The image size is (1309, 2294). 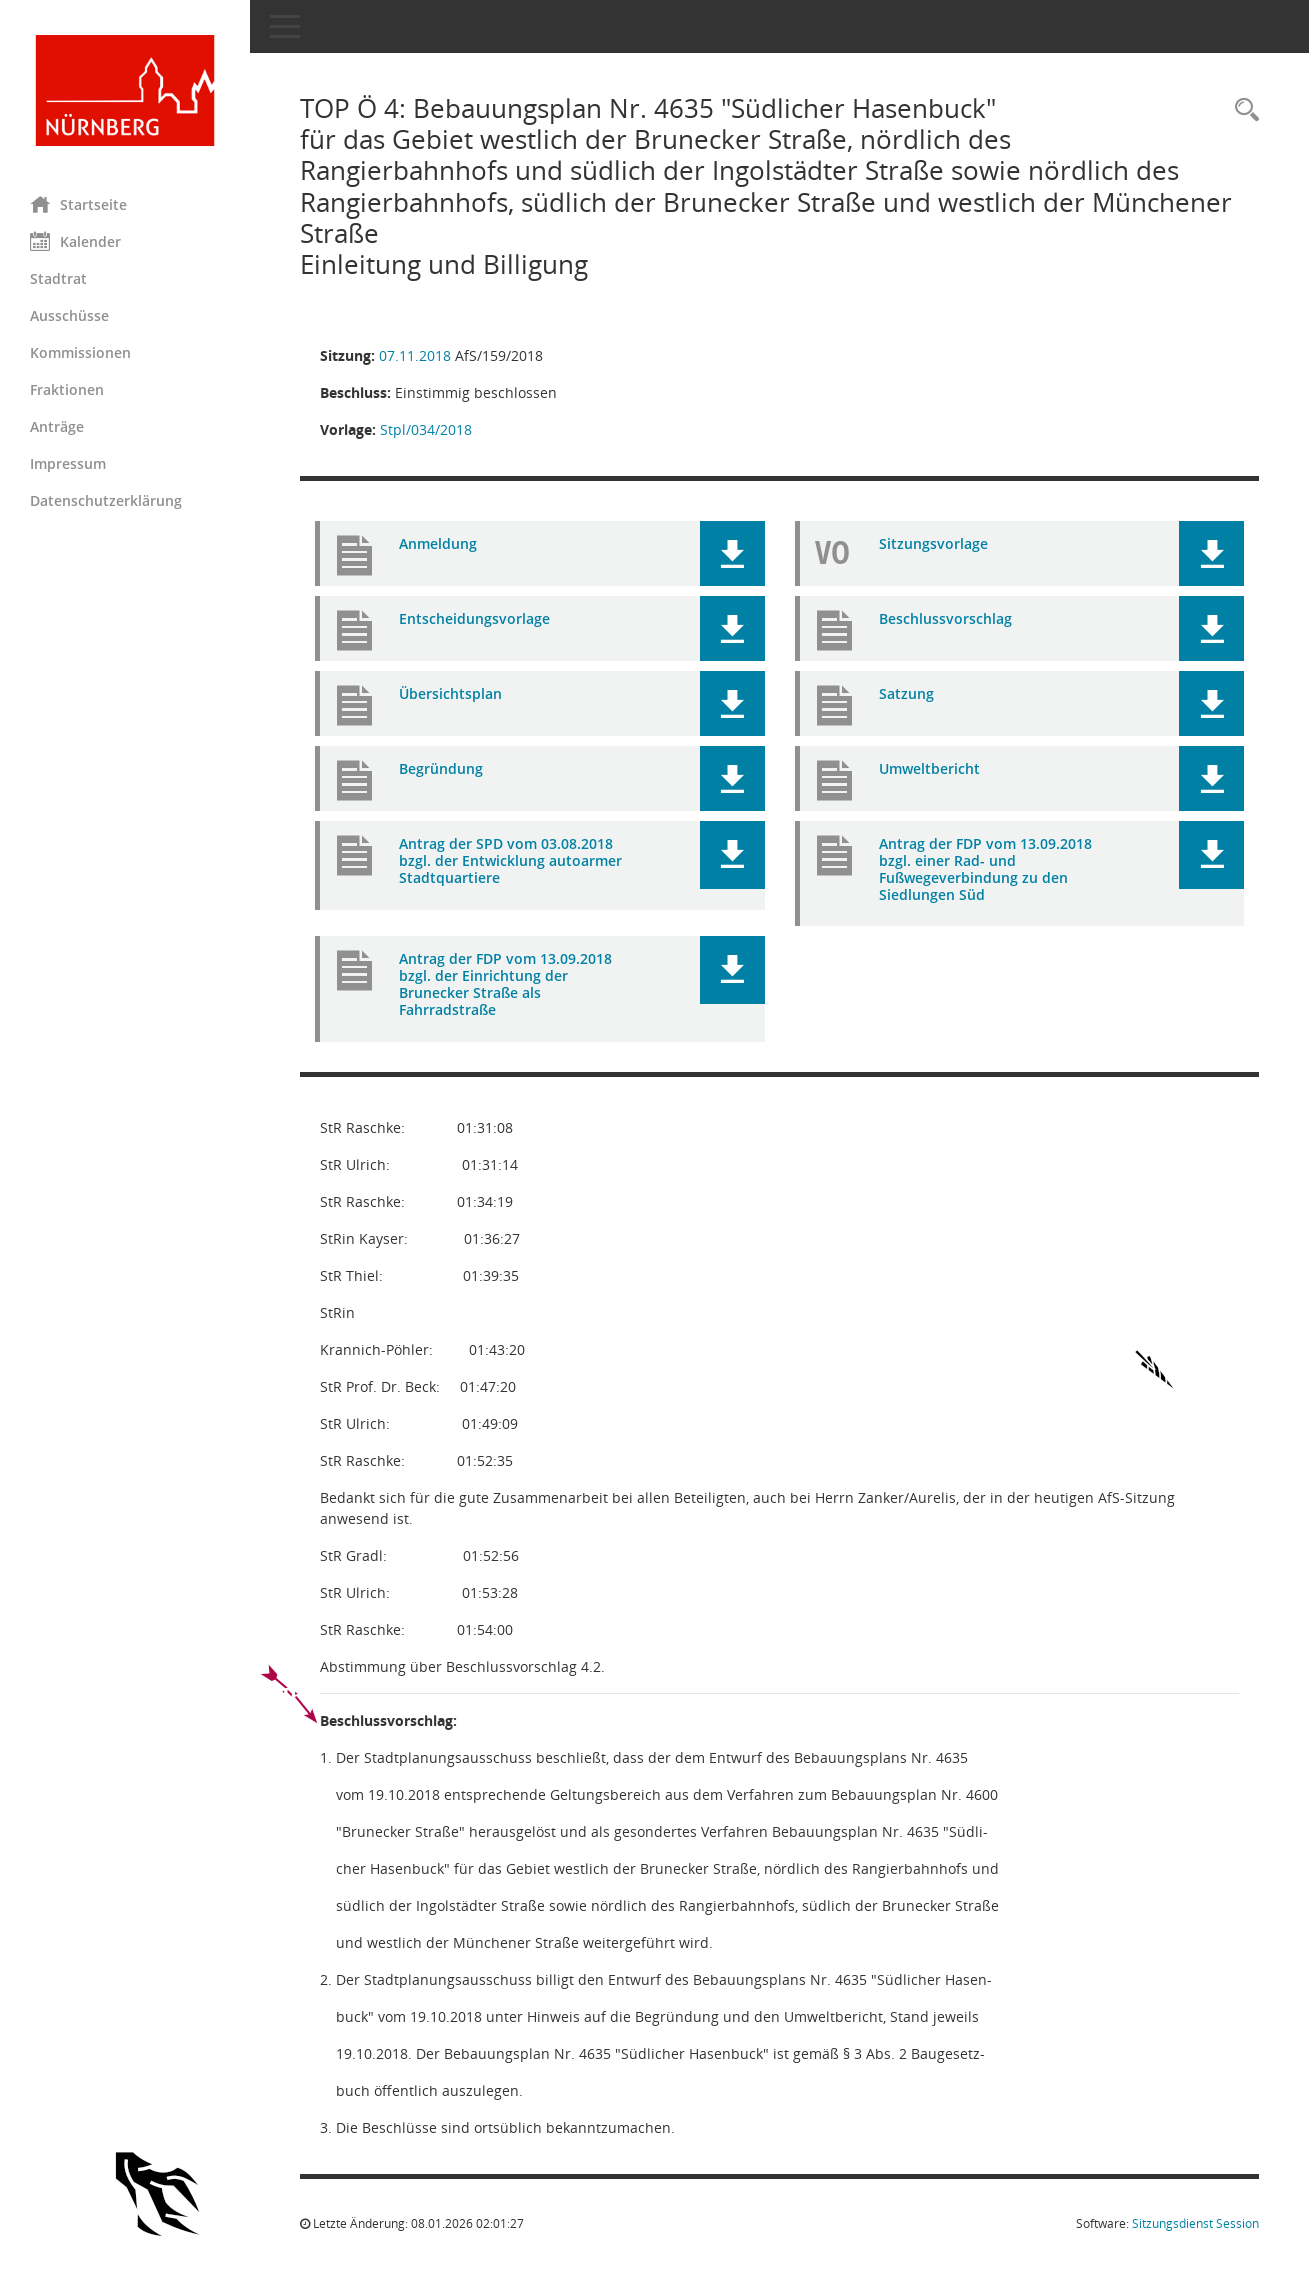 I want to click on indicates a broken or failed connection, so click(x=289, y=1694).